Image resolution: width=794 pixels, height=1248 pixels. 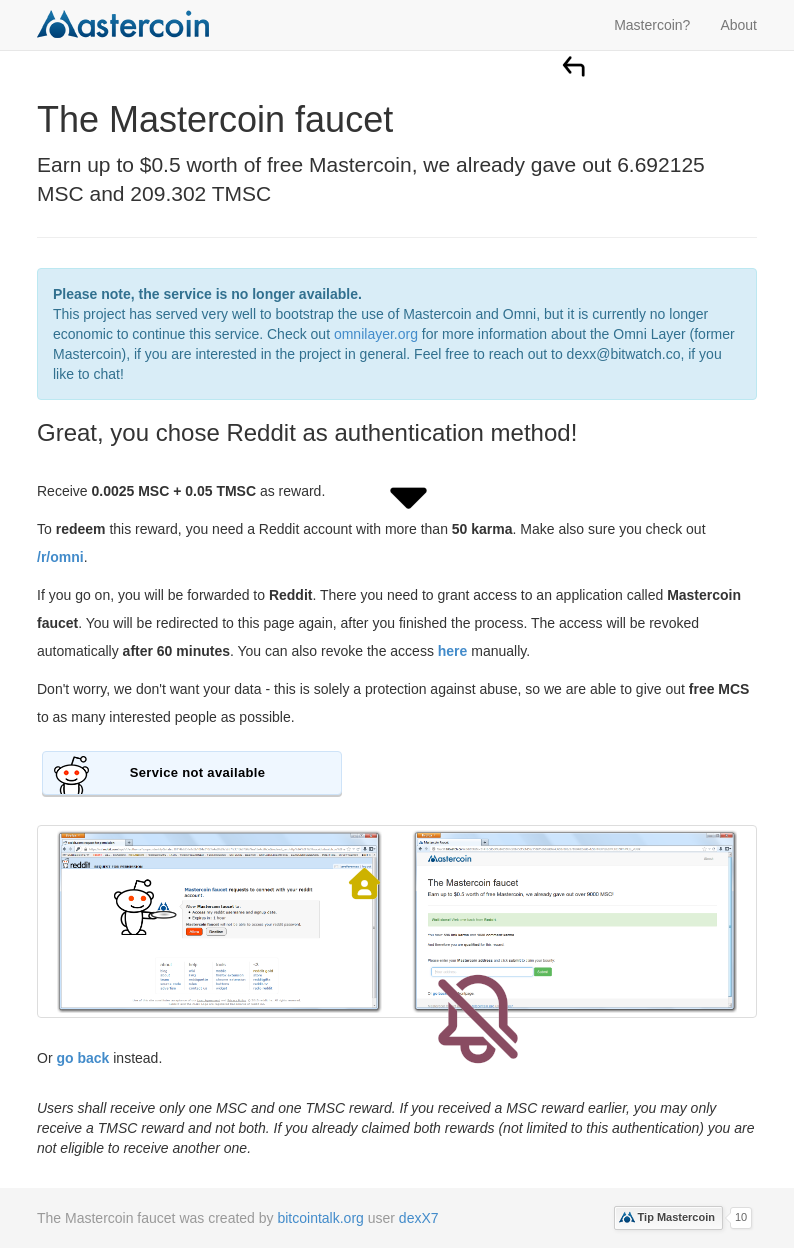 What do you see at coordinates (408, 484) in the screenshot?
I see `sort items in descending order` at bounding box center [408, 484].